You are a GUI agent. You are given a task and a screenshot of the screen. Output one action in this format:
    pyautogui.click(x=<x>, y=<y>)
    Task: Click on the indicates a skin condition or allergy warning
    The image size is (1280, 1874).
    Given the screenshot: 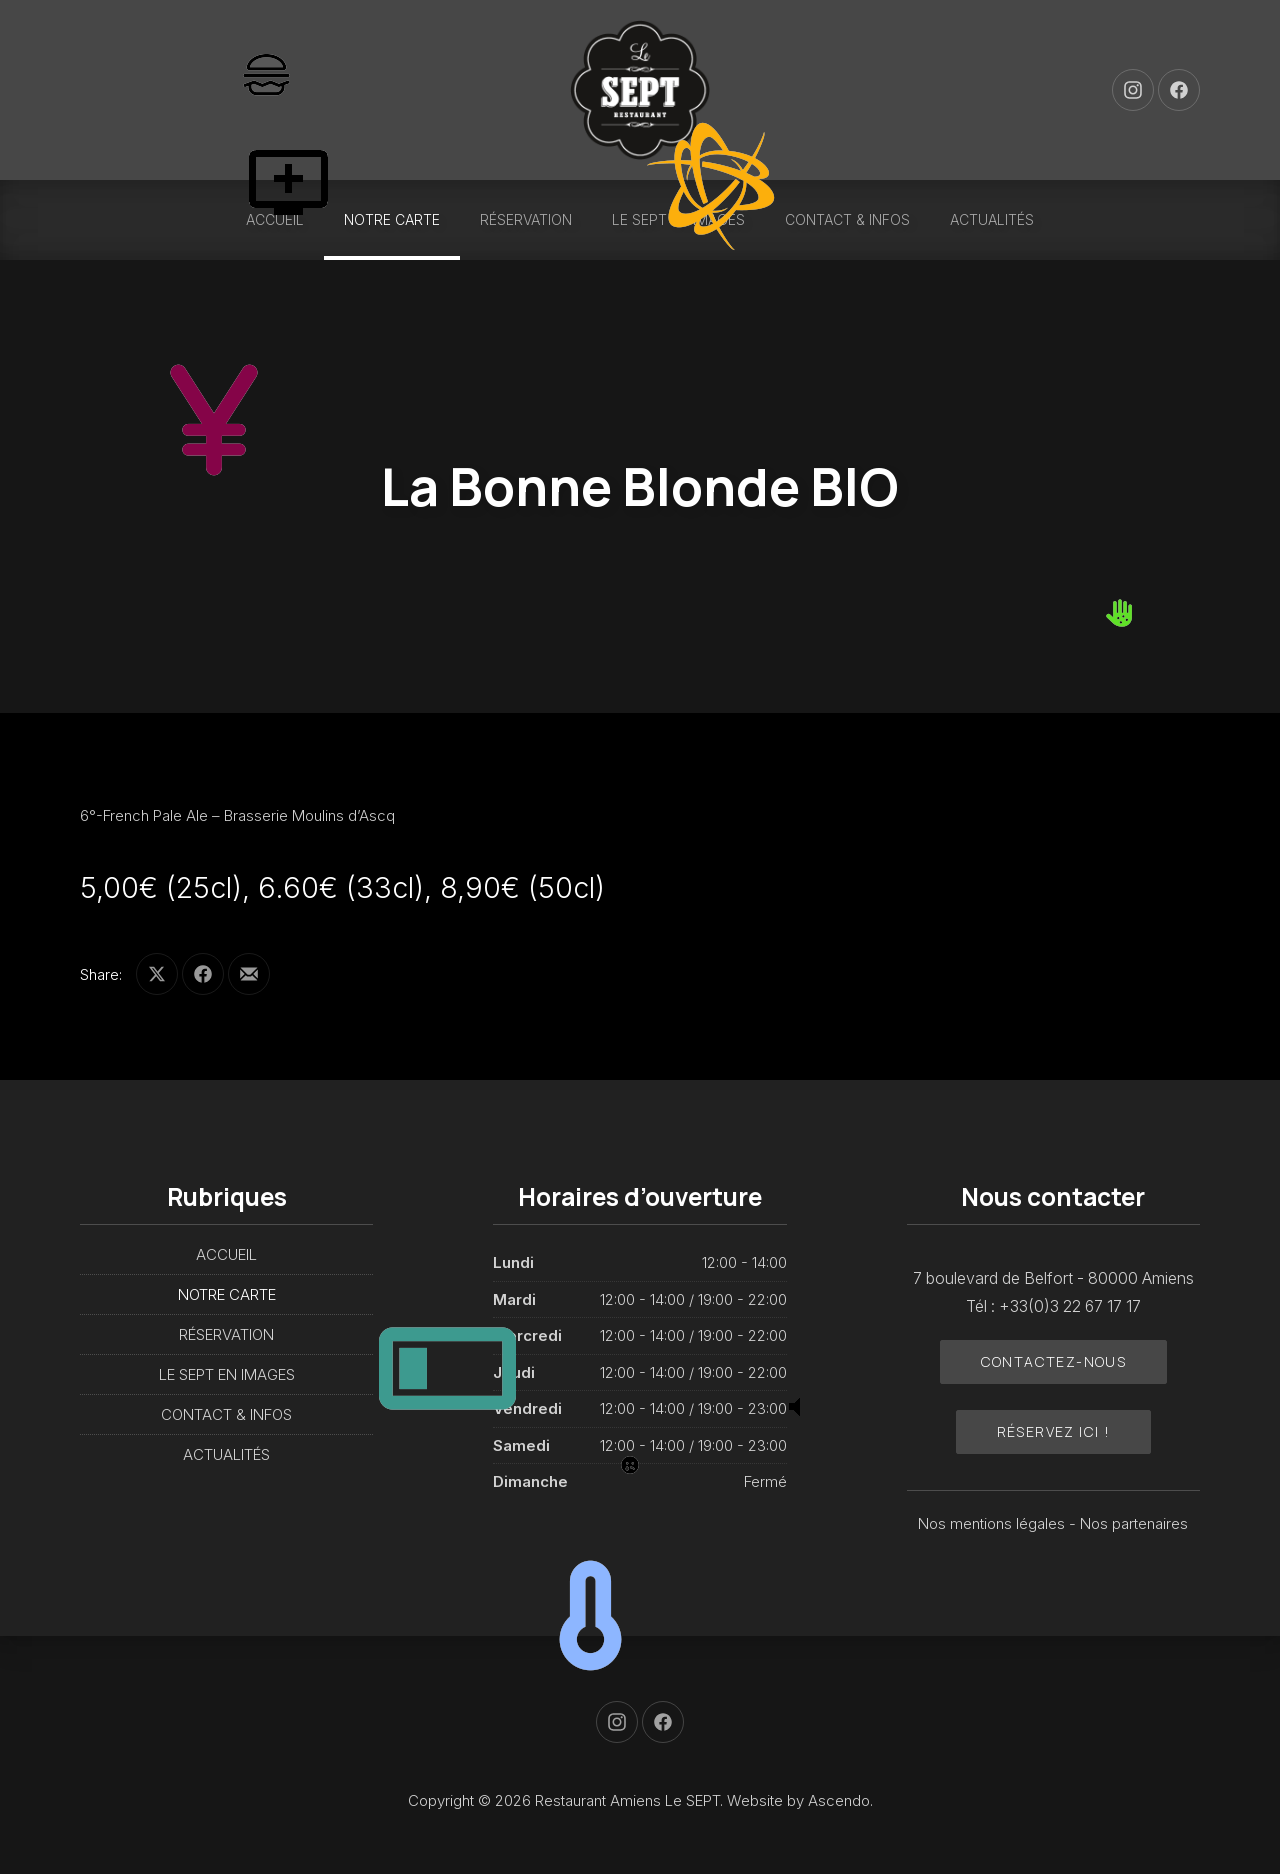 What is the action you would take?
    pyautogui.click(x=1120, y=613)
    